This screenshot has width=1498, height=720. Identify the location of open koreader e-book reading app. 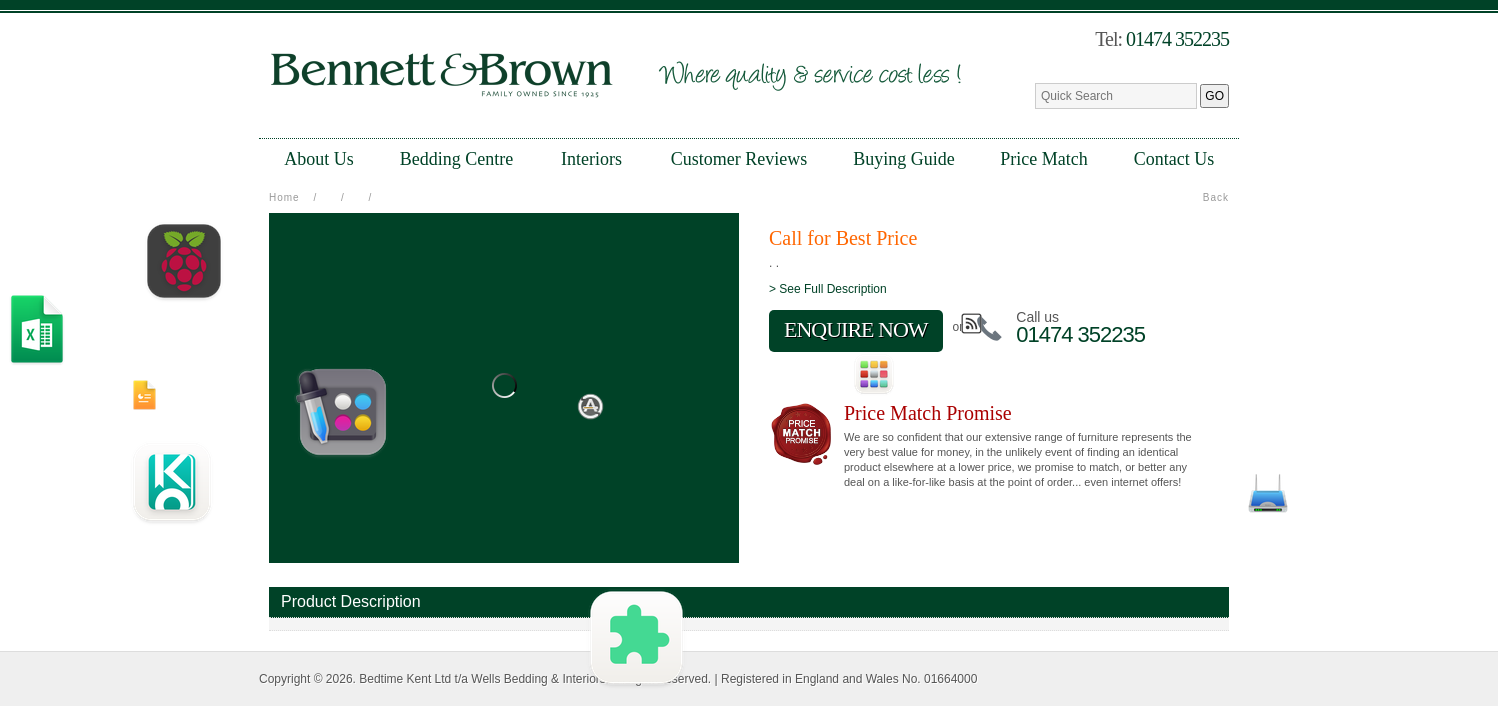
(172, 482).